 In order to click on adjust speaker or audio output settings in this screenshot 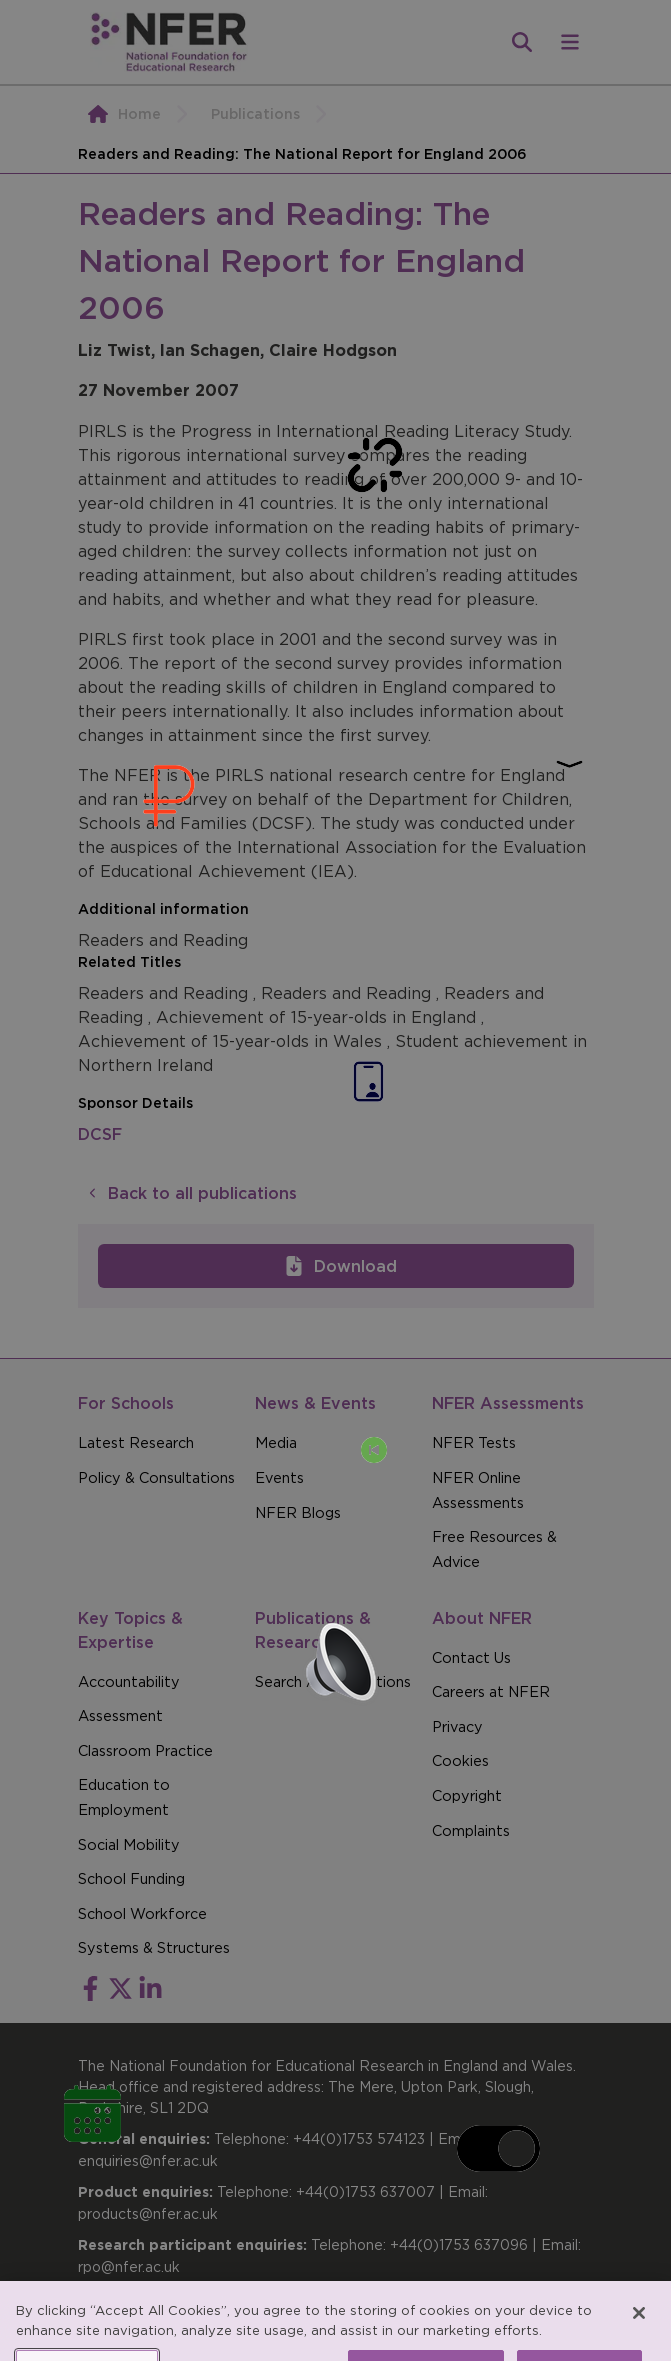, I will do `click(341, 1663)`.